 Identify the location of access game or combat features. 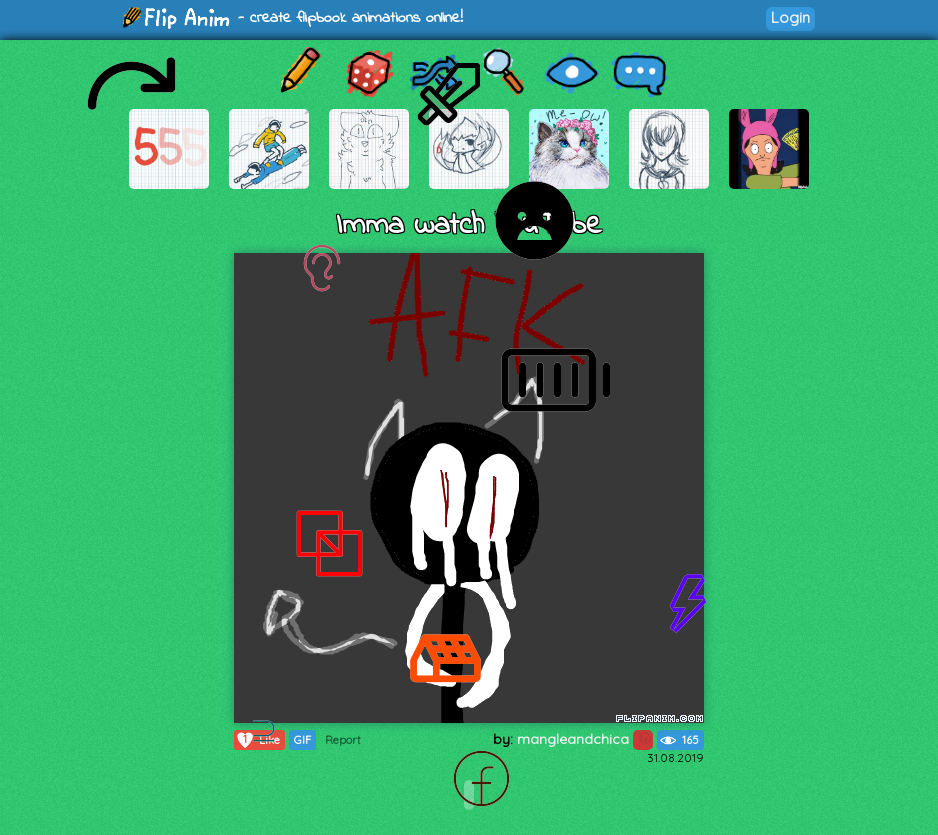
(450, 93).